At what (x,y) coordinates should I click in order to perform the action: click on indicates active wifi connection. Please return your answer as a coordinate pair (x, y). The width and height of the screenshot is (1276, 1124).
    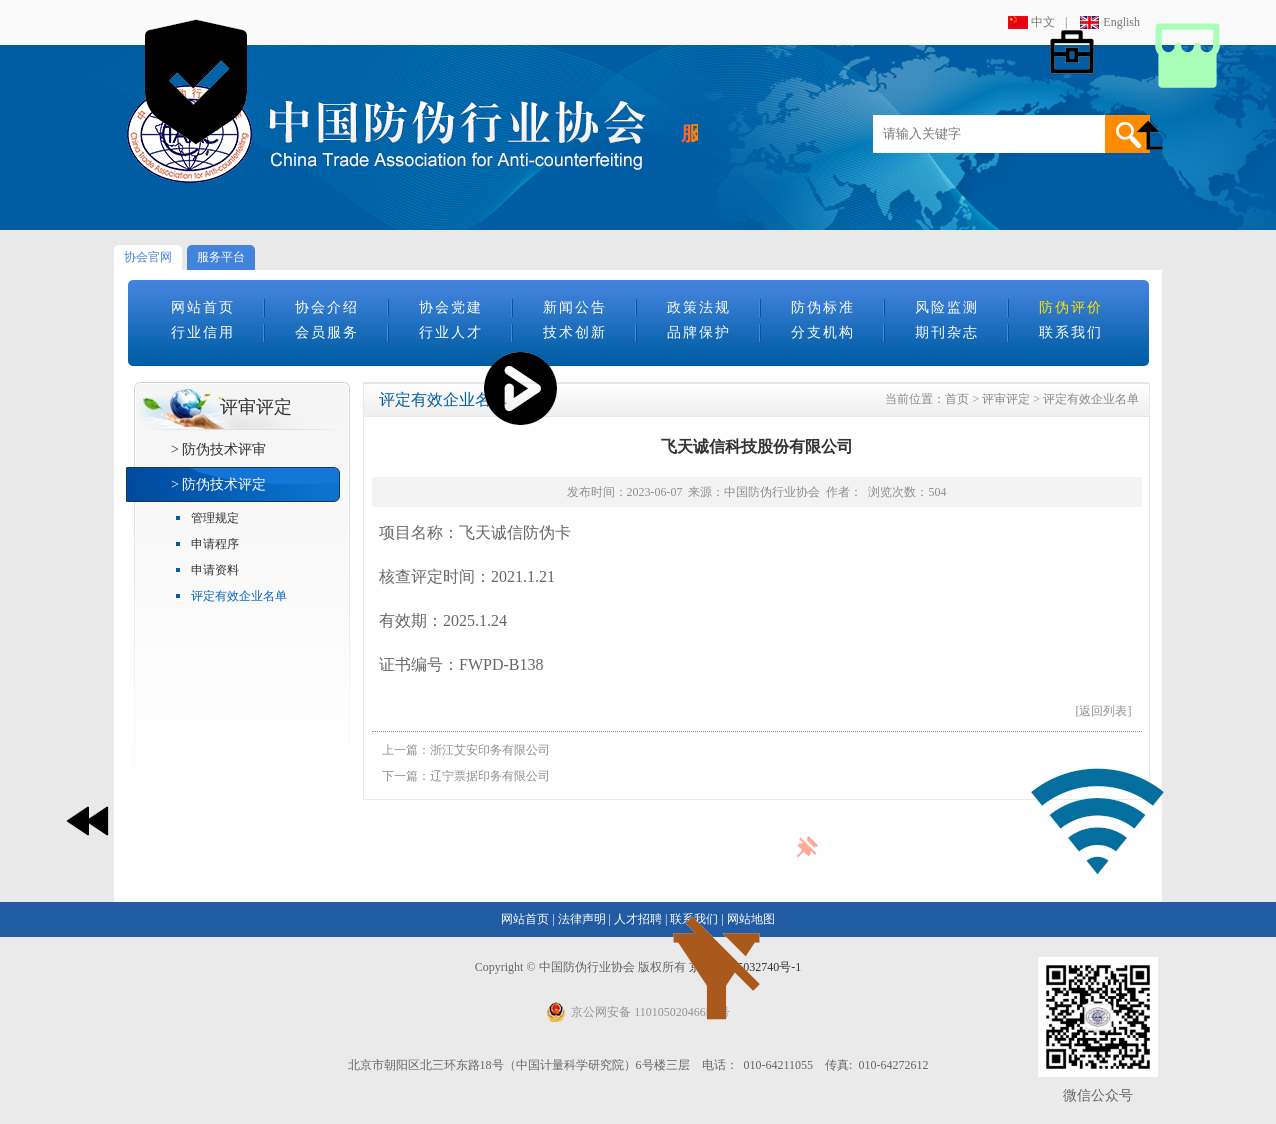
    Looking at the image, I should click on (1097, 821).